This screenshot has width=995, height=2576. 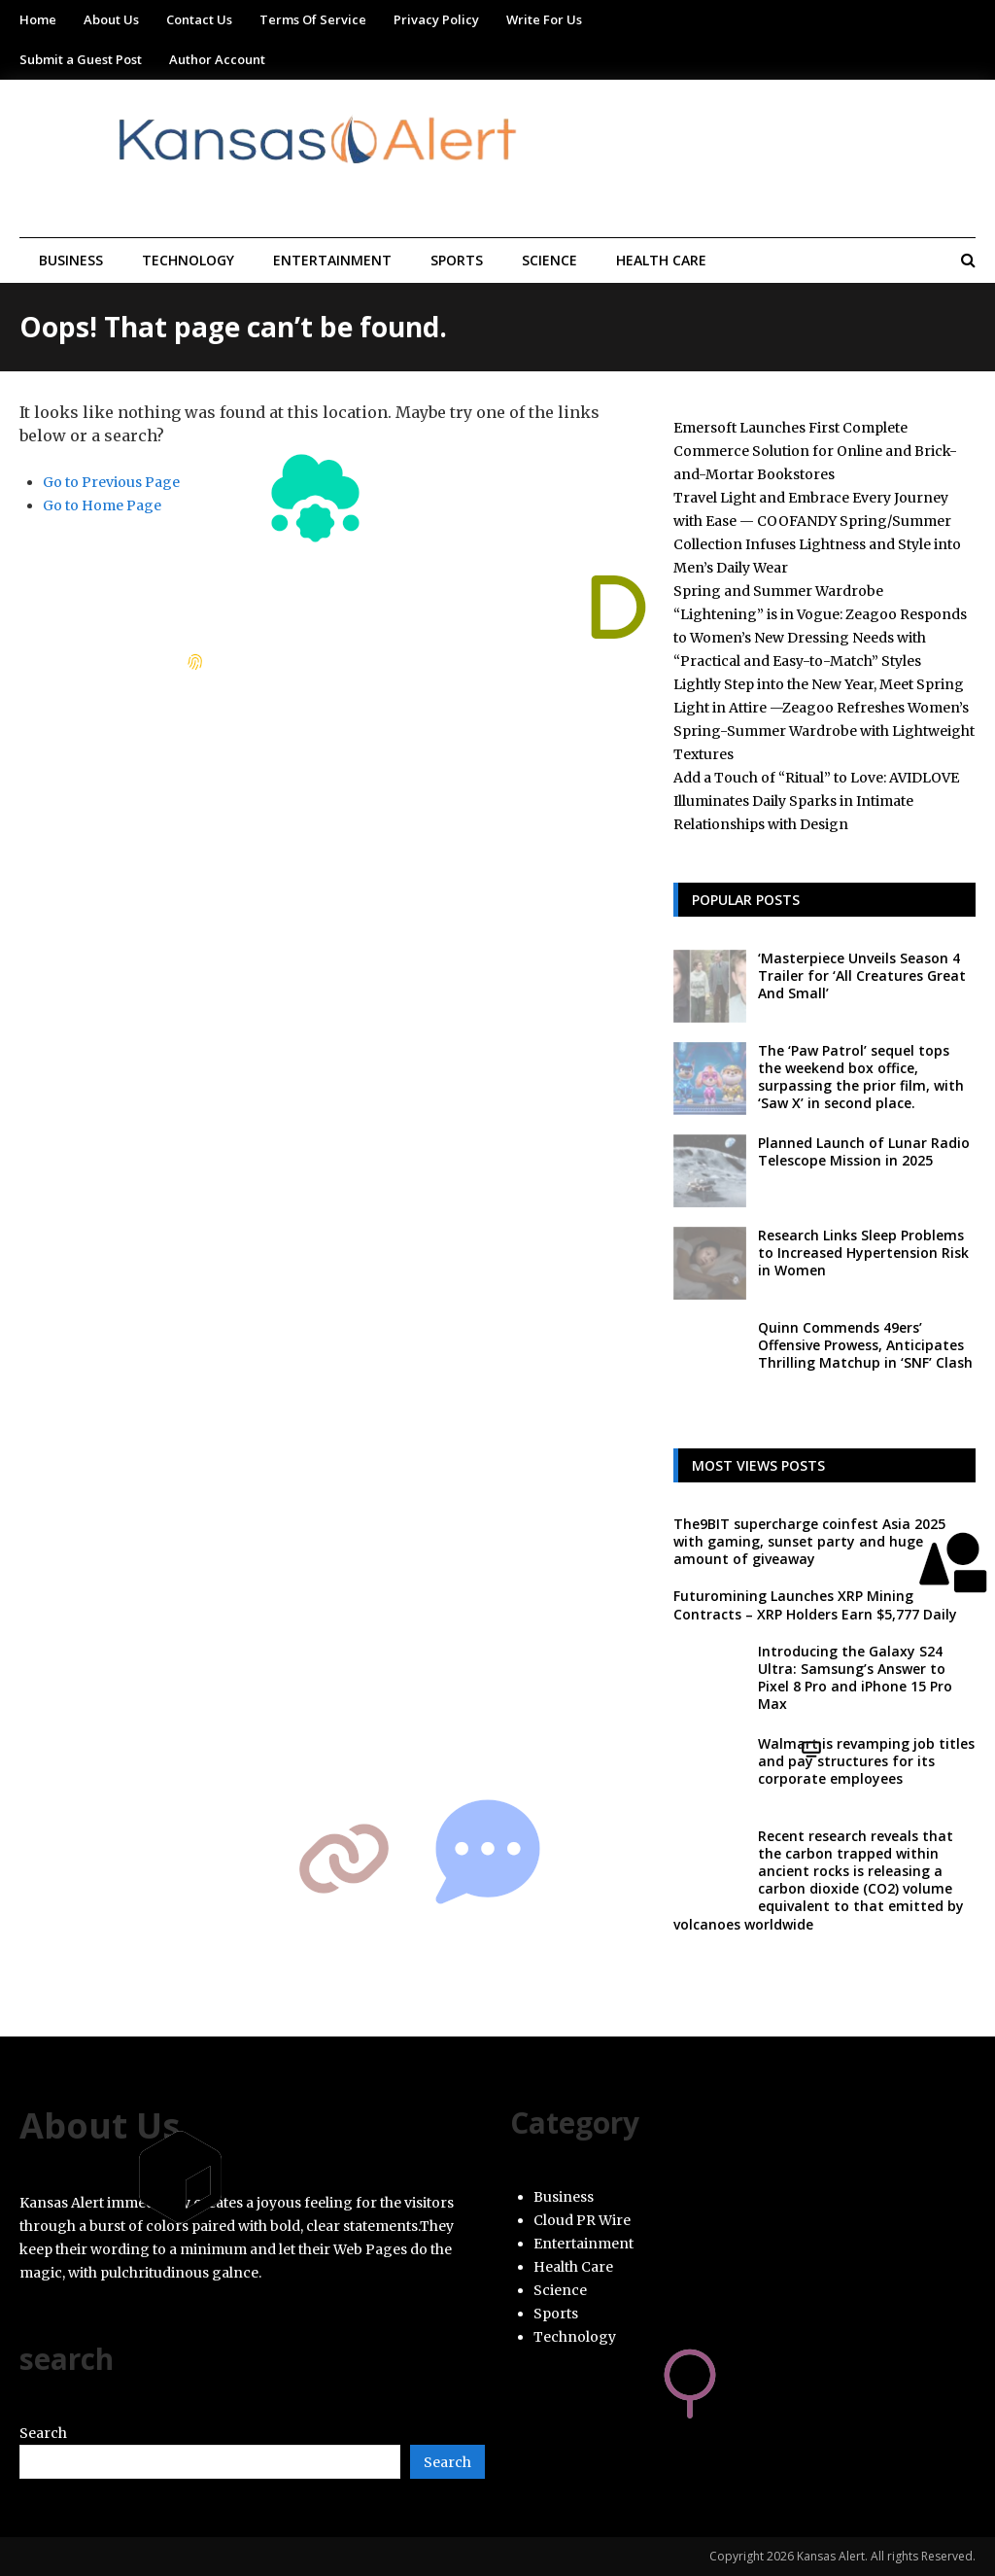 I want to click on open tv or video streaming app, so click(x=811, y=1749).